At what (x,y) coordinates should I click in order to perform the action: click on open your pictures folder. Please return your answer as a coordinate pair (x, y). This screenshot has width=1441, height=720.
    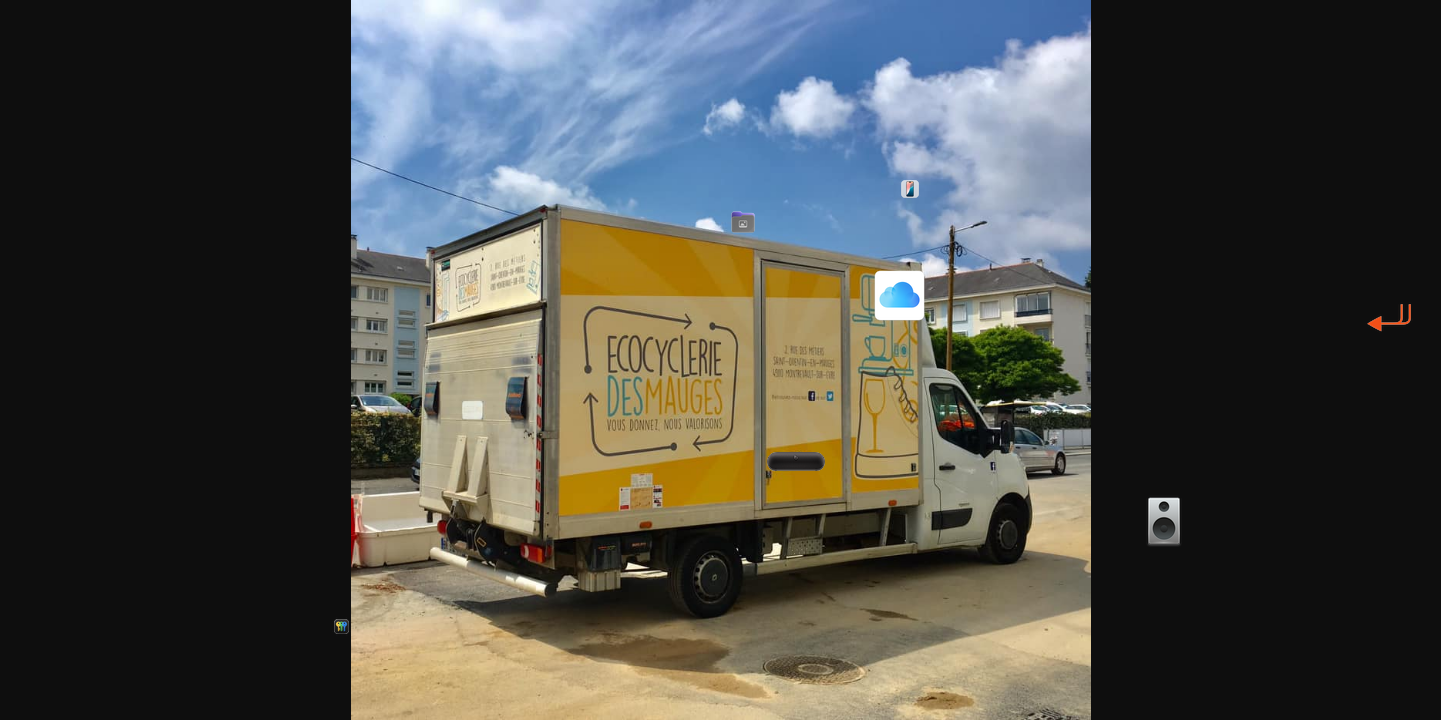
    Looking at the image, I should click on (743, 222).